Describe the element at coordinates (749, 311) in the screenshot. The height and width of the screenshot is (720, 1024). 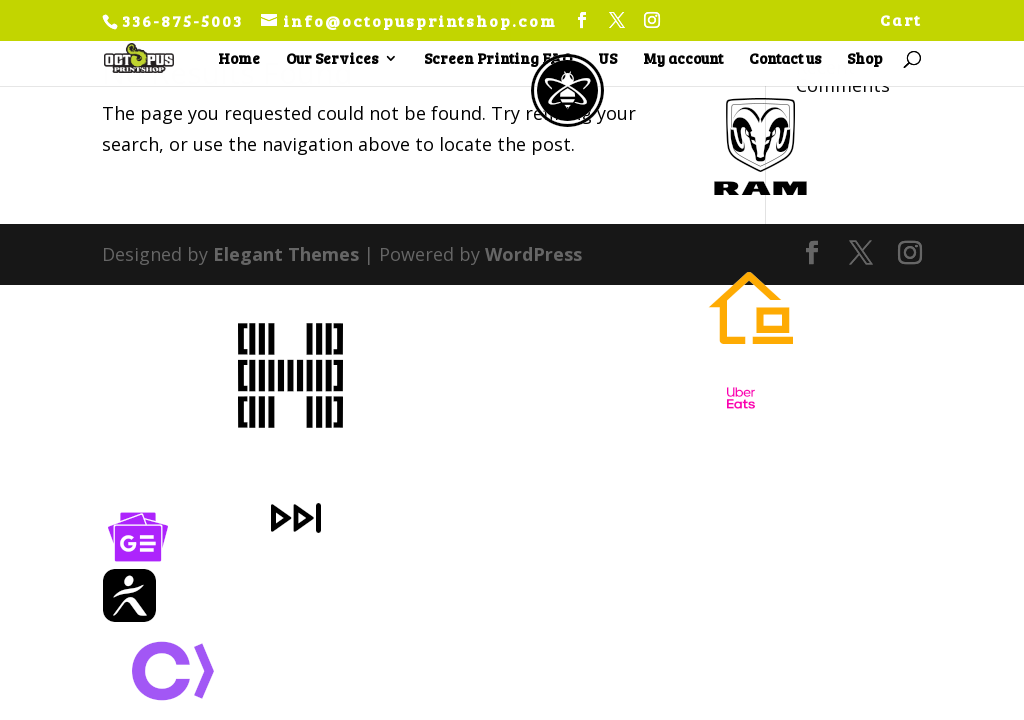
I see `access home office or remote work settings` at that location.